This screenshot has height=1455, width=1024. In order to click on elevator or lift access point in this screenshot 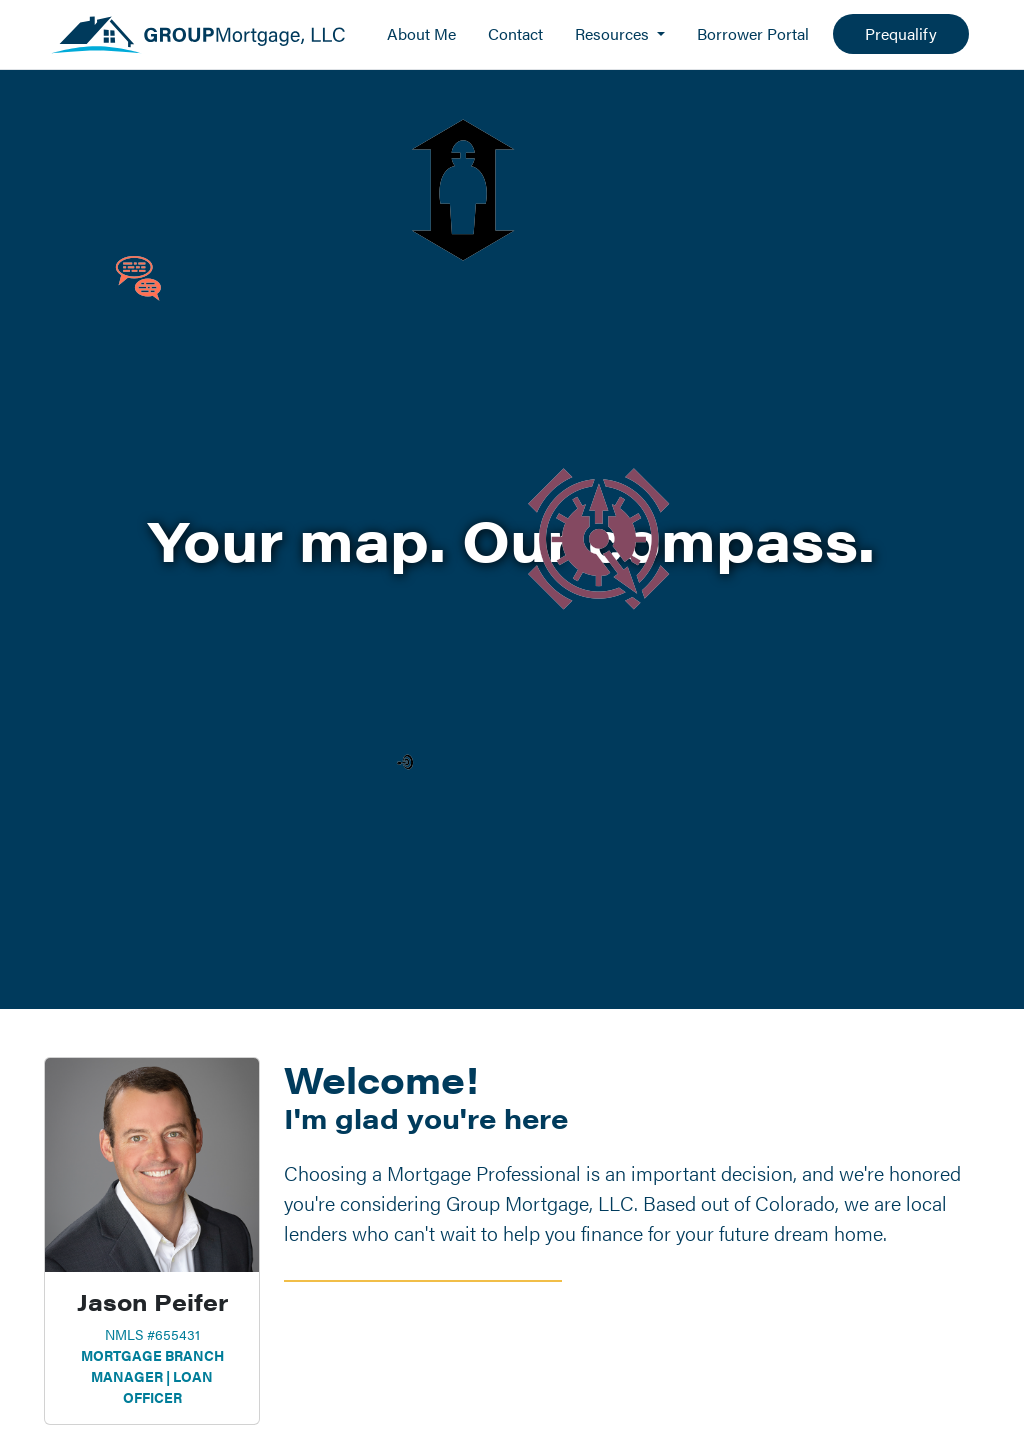, I will do `click(462, 188)`.